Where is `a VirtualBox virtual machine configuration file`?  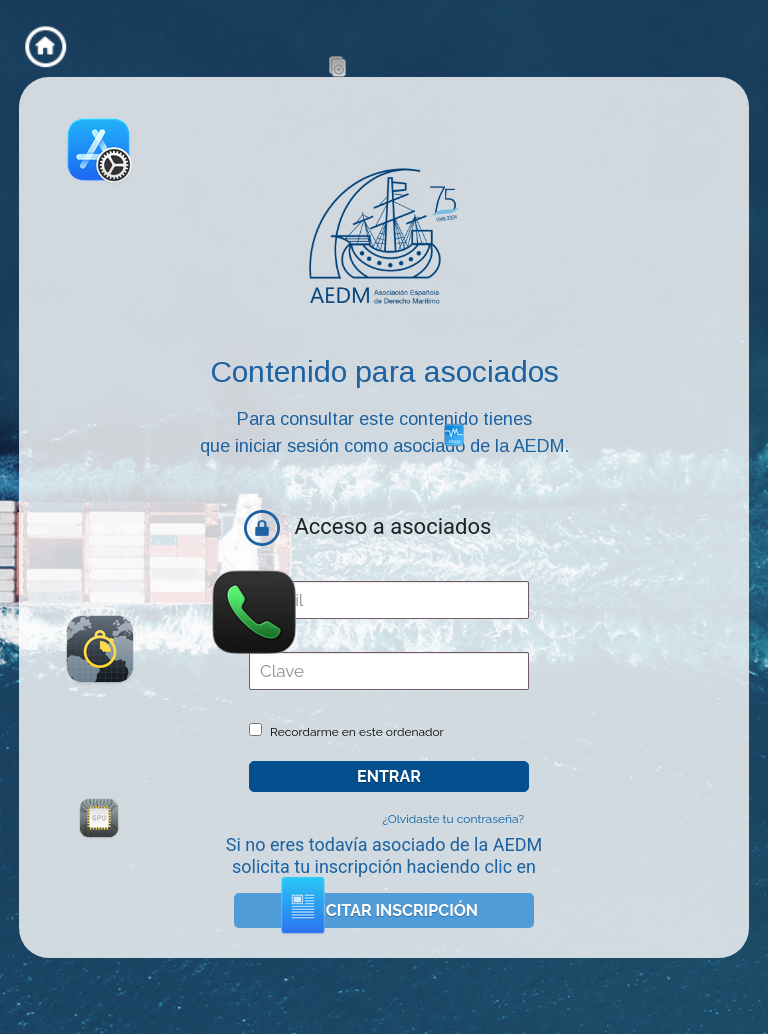
a VirtualBox virtual machine configuration file is located at coordinates (454, 435).